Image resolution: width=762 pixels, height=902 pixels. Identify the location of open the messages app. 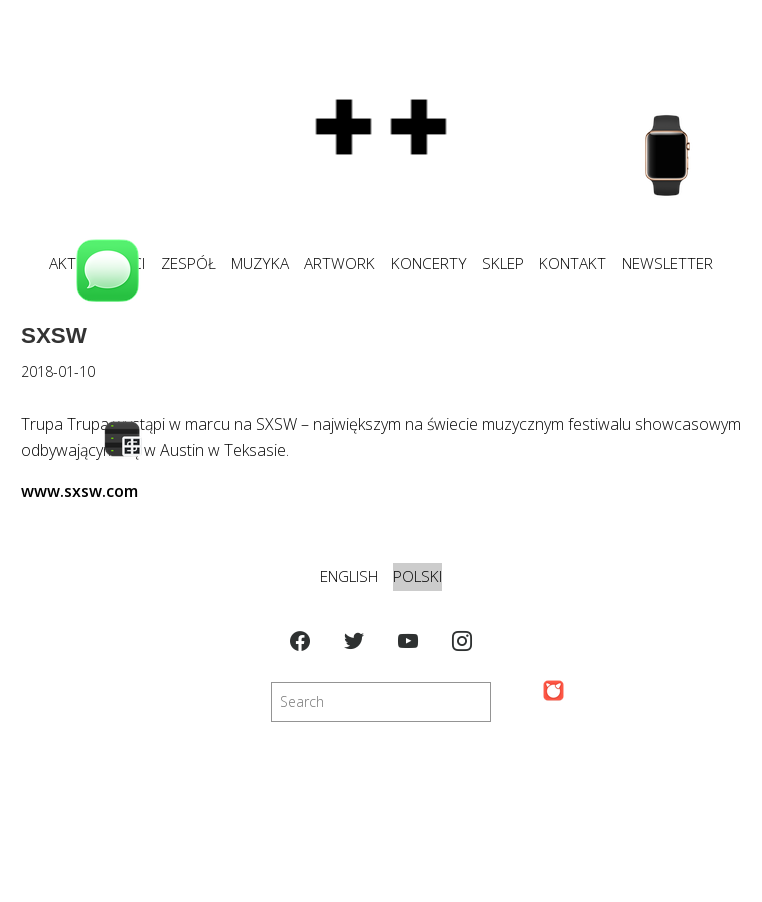
(107, 270).